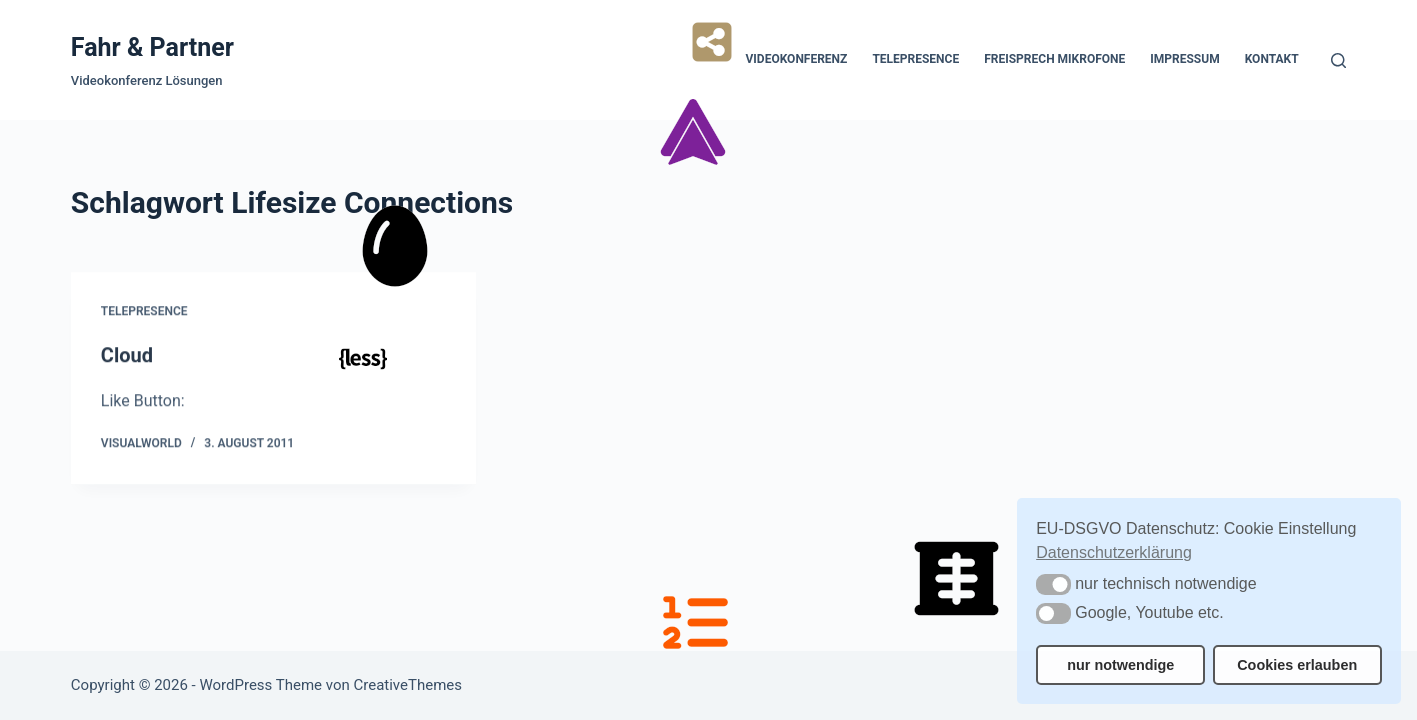 This screenshot has height=720, width=1417. Describe the element at coordinates (693, 132) in the screenshot. I see `open android auto app` at that location.